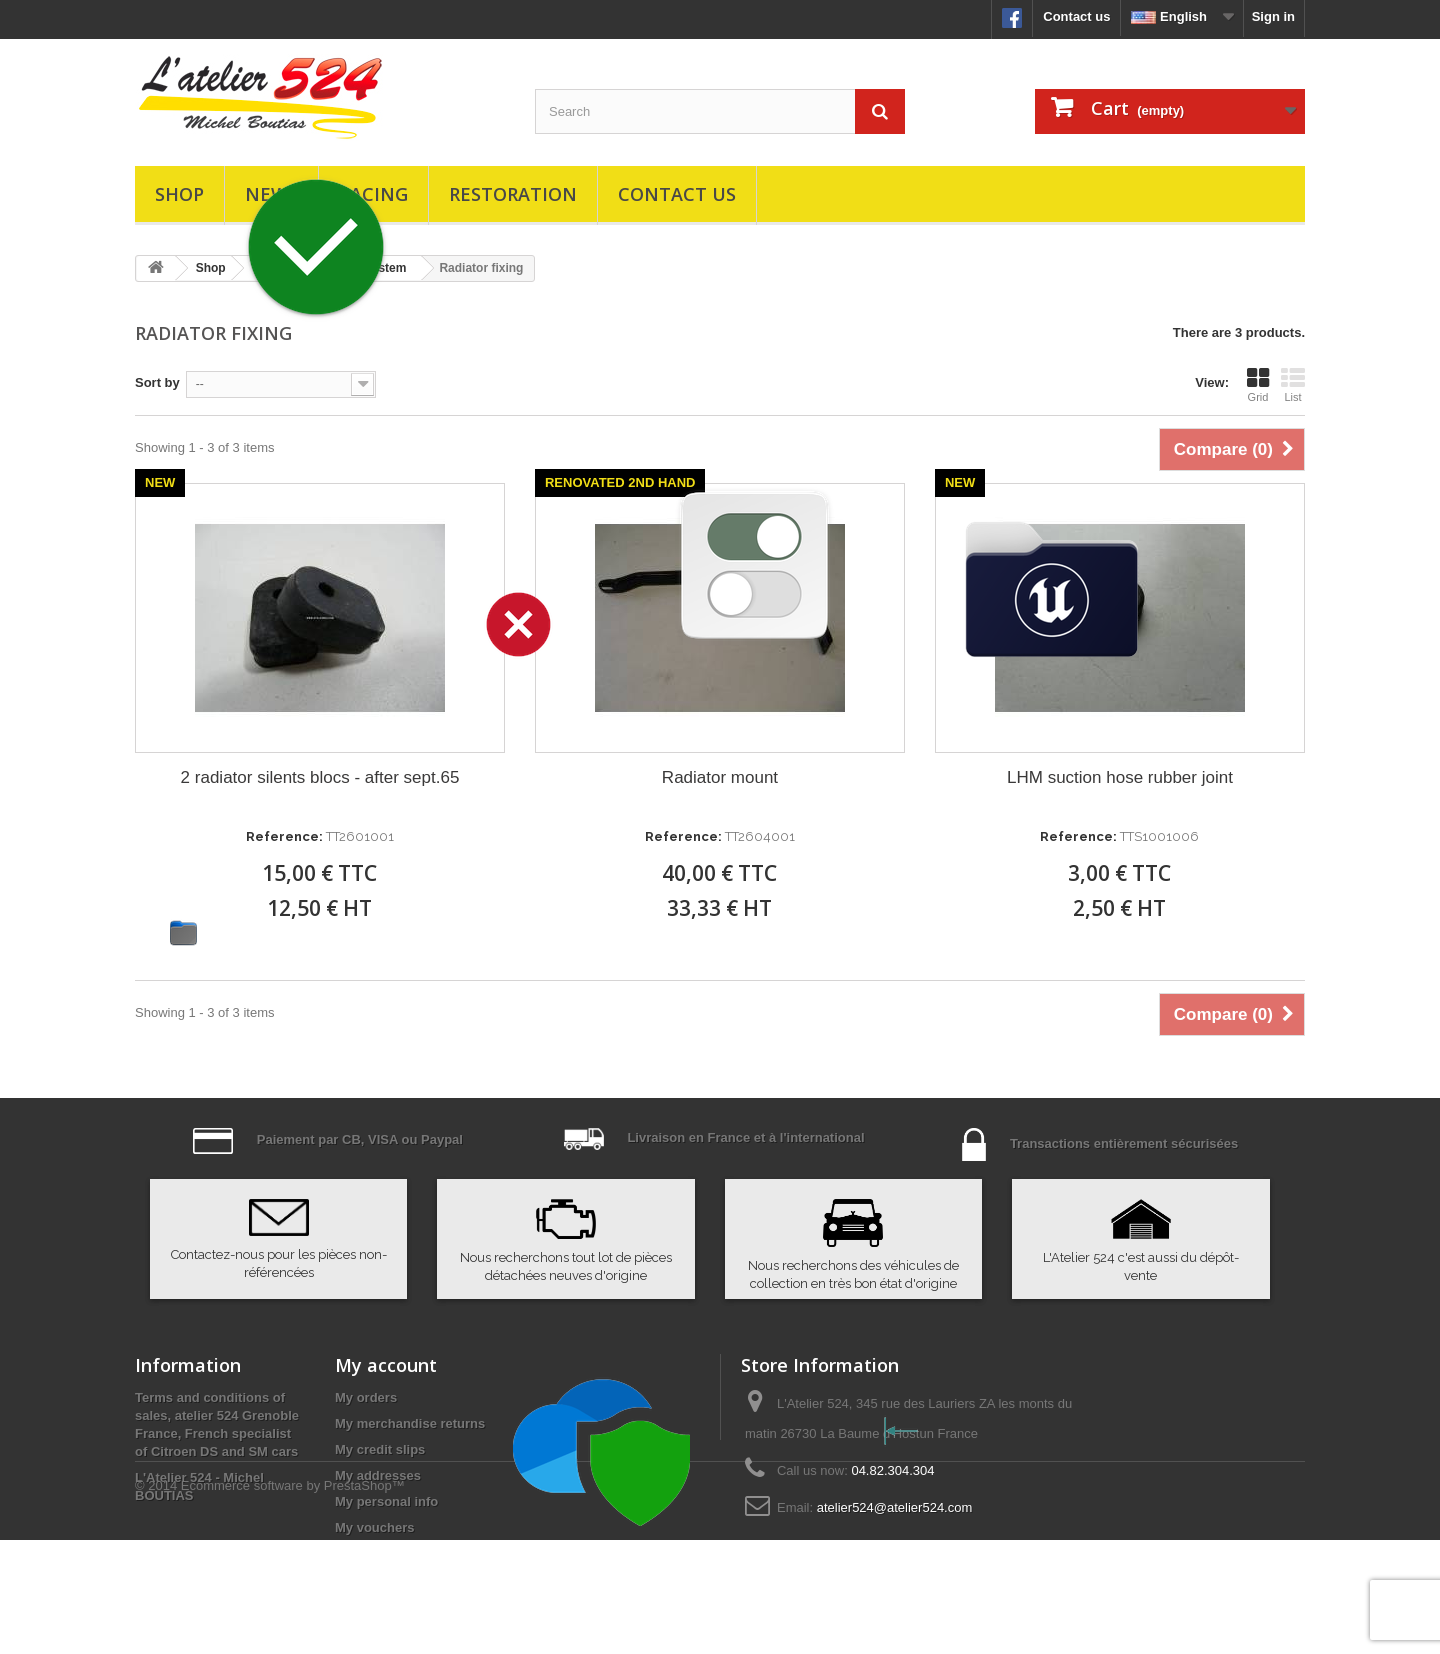  What do you see at coordinates (1051, 594) in the screenshot?
I see `folder containing Unreal Engine project files` at bounding box center [1051, 594].